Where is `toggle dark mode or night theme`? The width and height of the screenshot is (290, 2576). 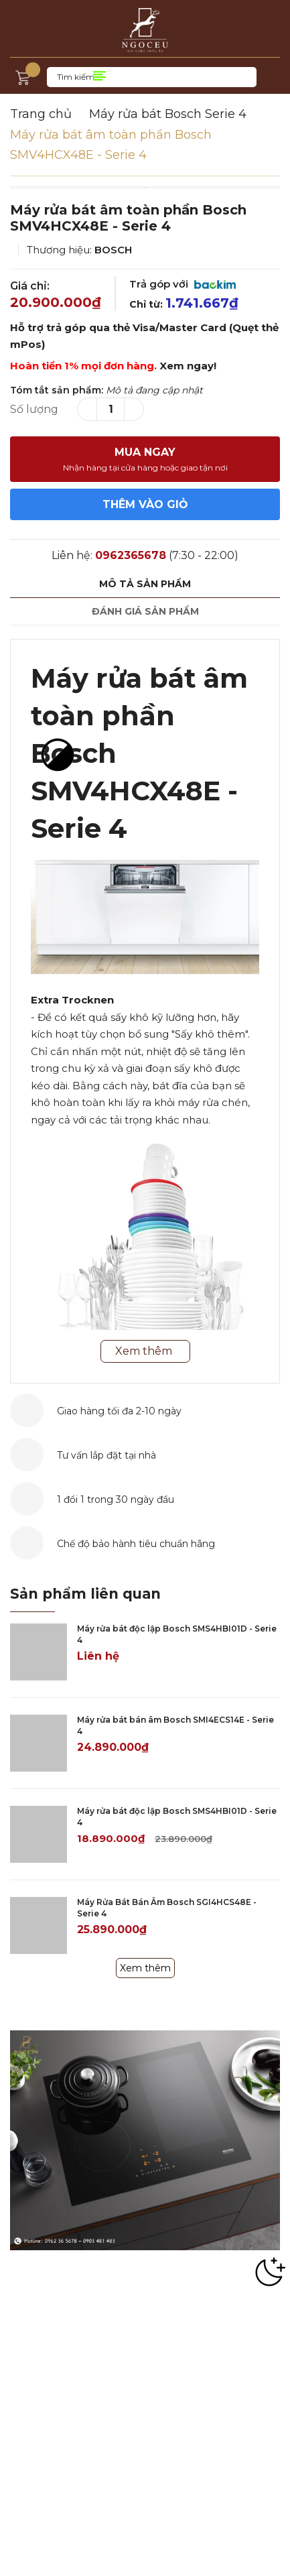 toggle dark mode or night theme is located at coordinates (269, 2272).